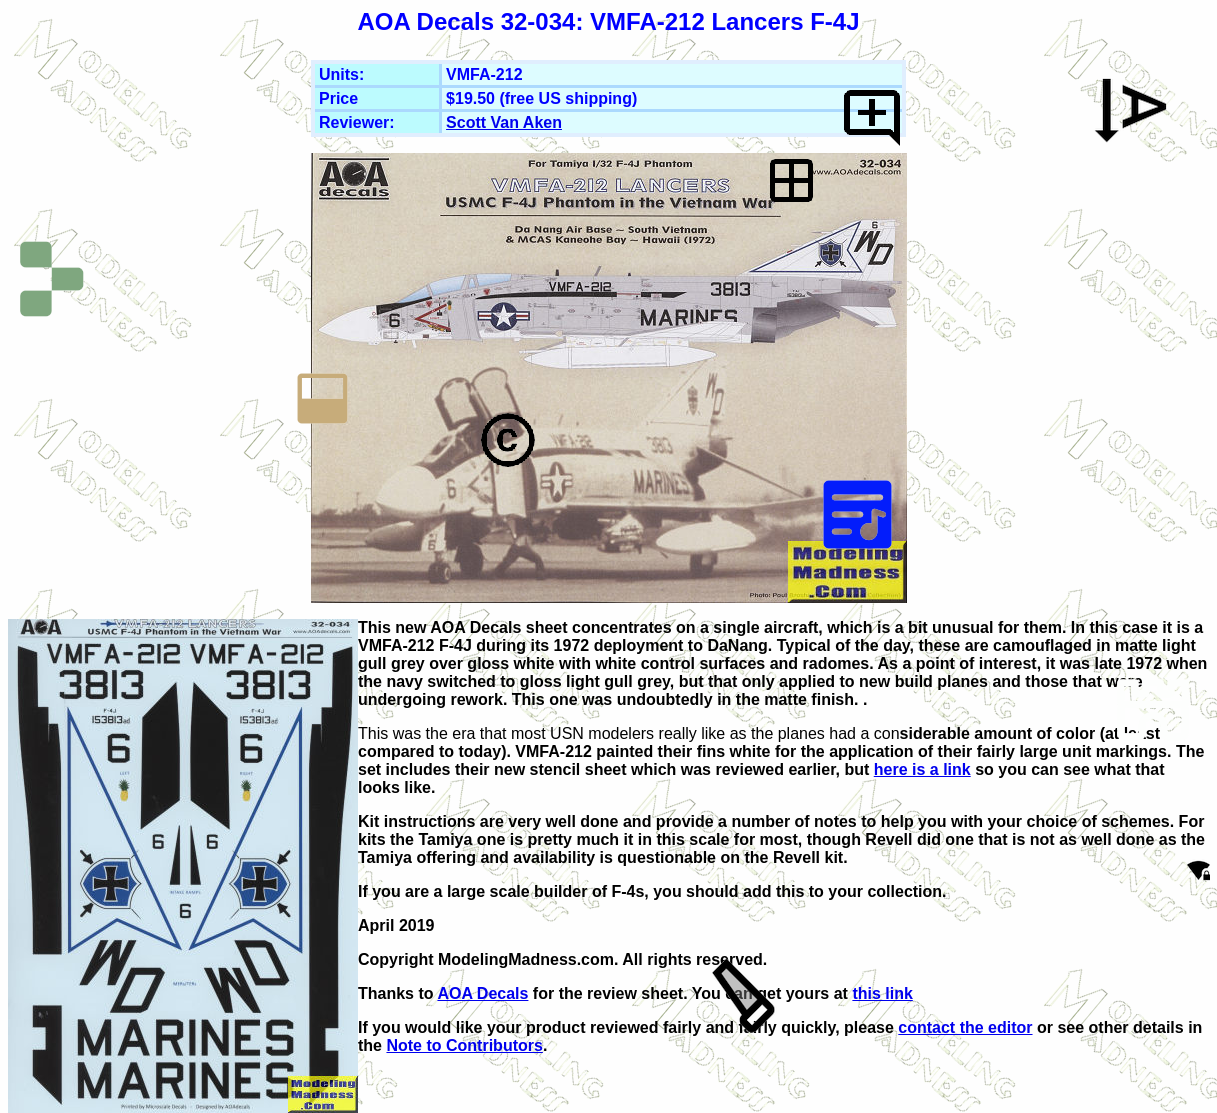 This screenshot has width=1217, height=1113. I want to click on open replit coding environment, so click(46, 279).